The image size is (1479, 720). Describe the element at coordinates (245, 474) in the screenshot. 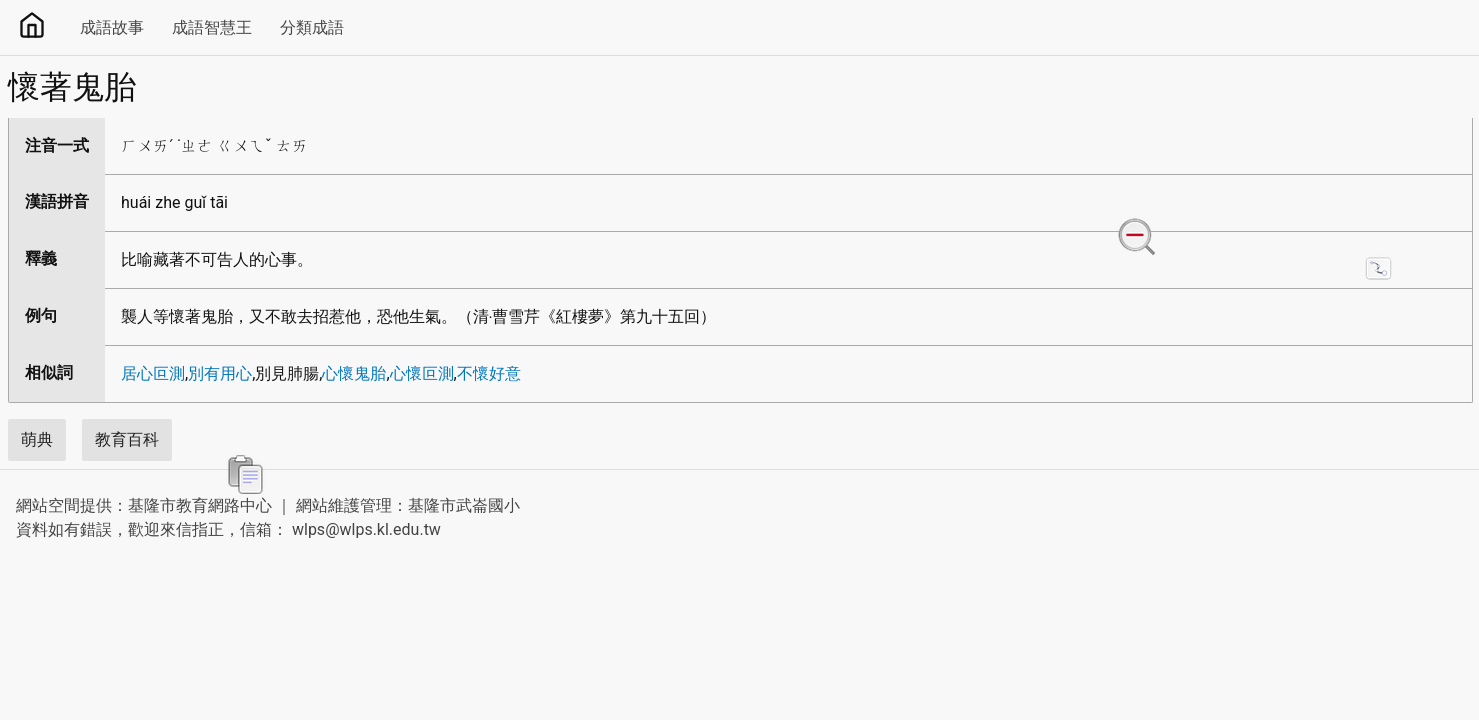

I see `paste content from clipboard` at that location.